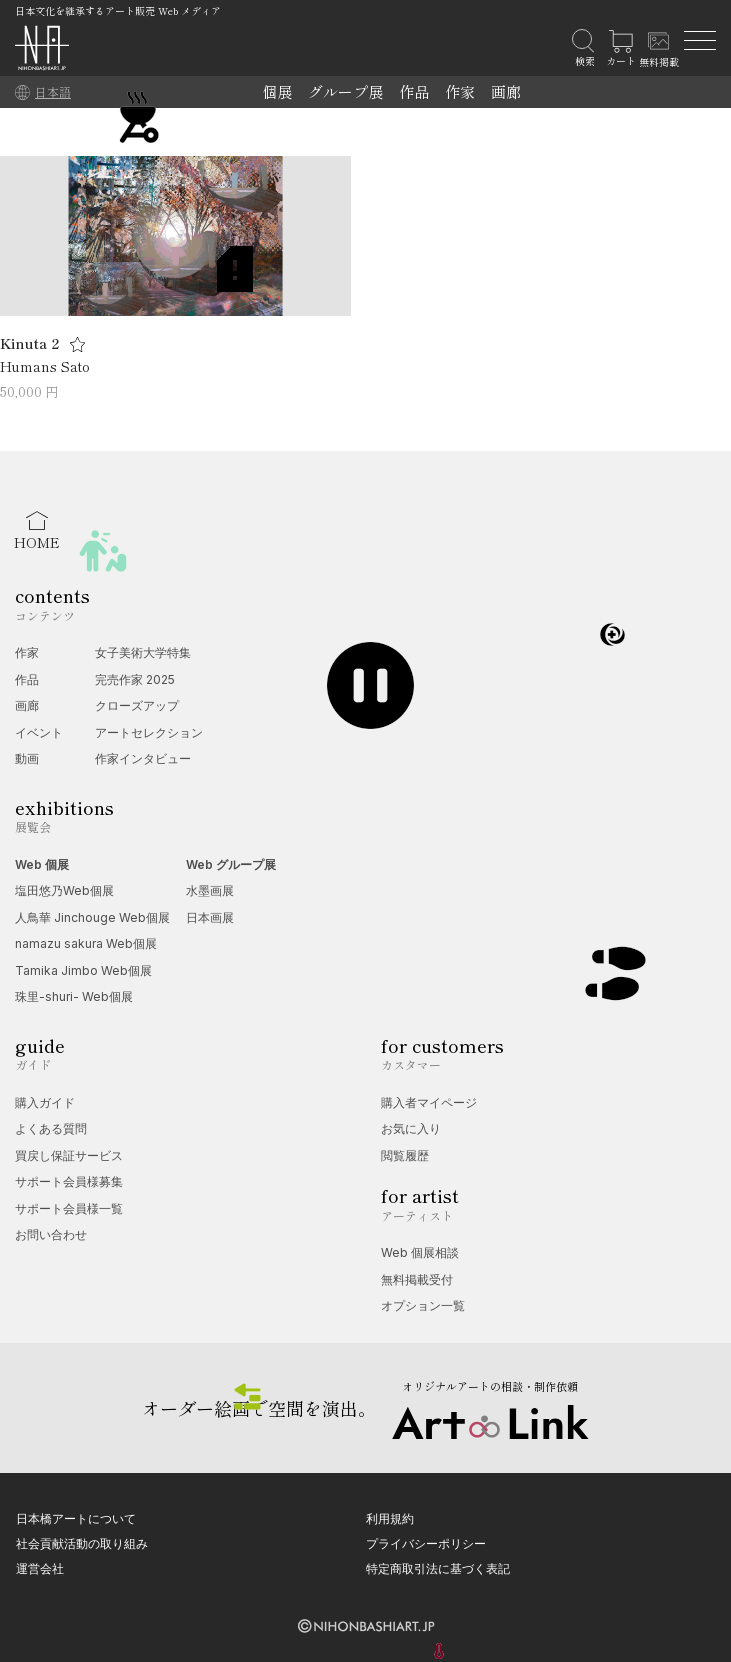 The width and height of the screenshot is (731, 1662). Describe the element at coordinates (247, 1396) in the screenshot. I see `access construction or building tools` at that location.